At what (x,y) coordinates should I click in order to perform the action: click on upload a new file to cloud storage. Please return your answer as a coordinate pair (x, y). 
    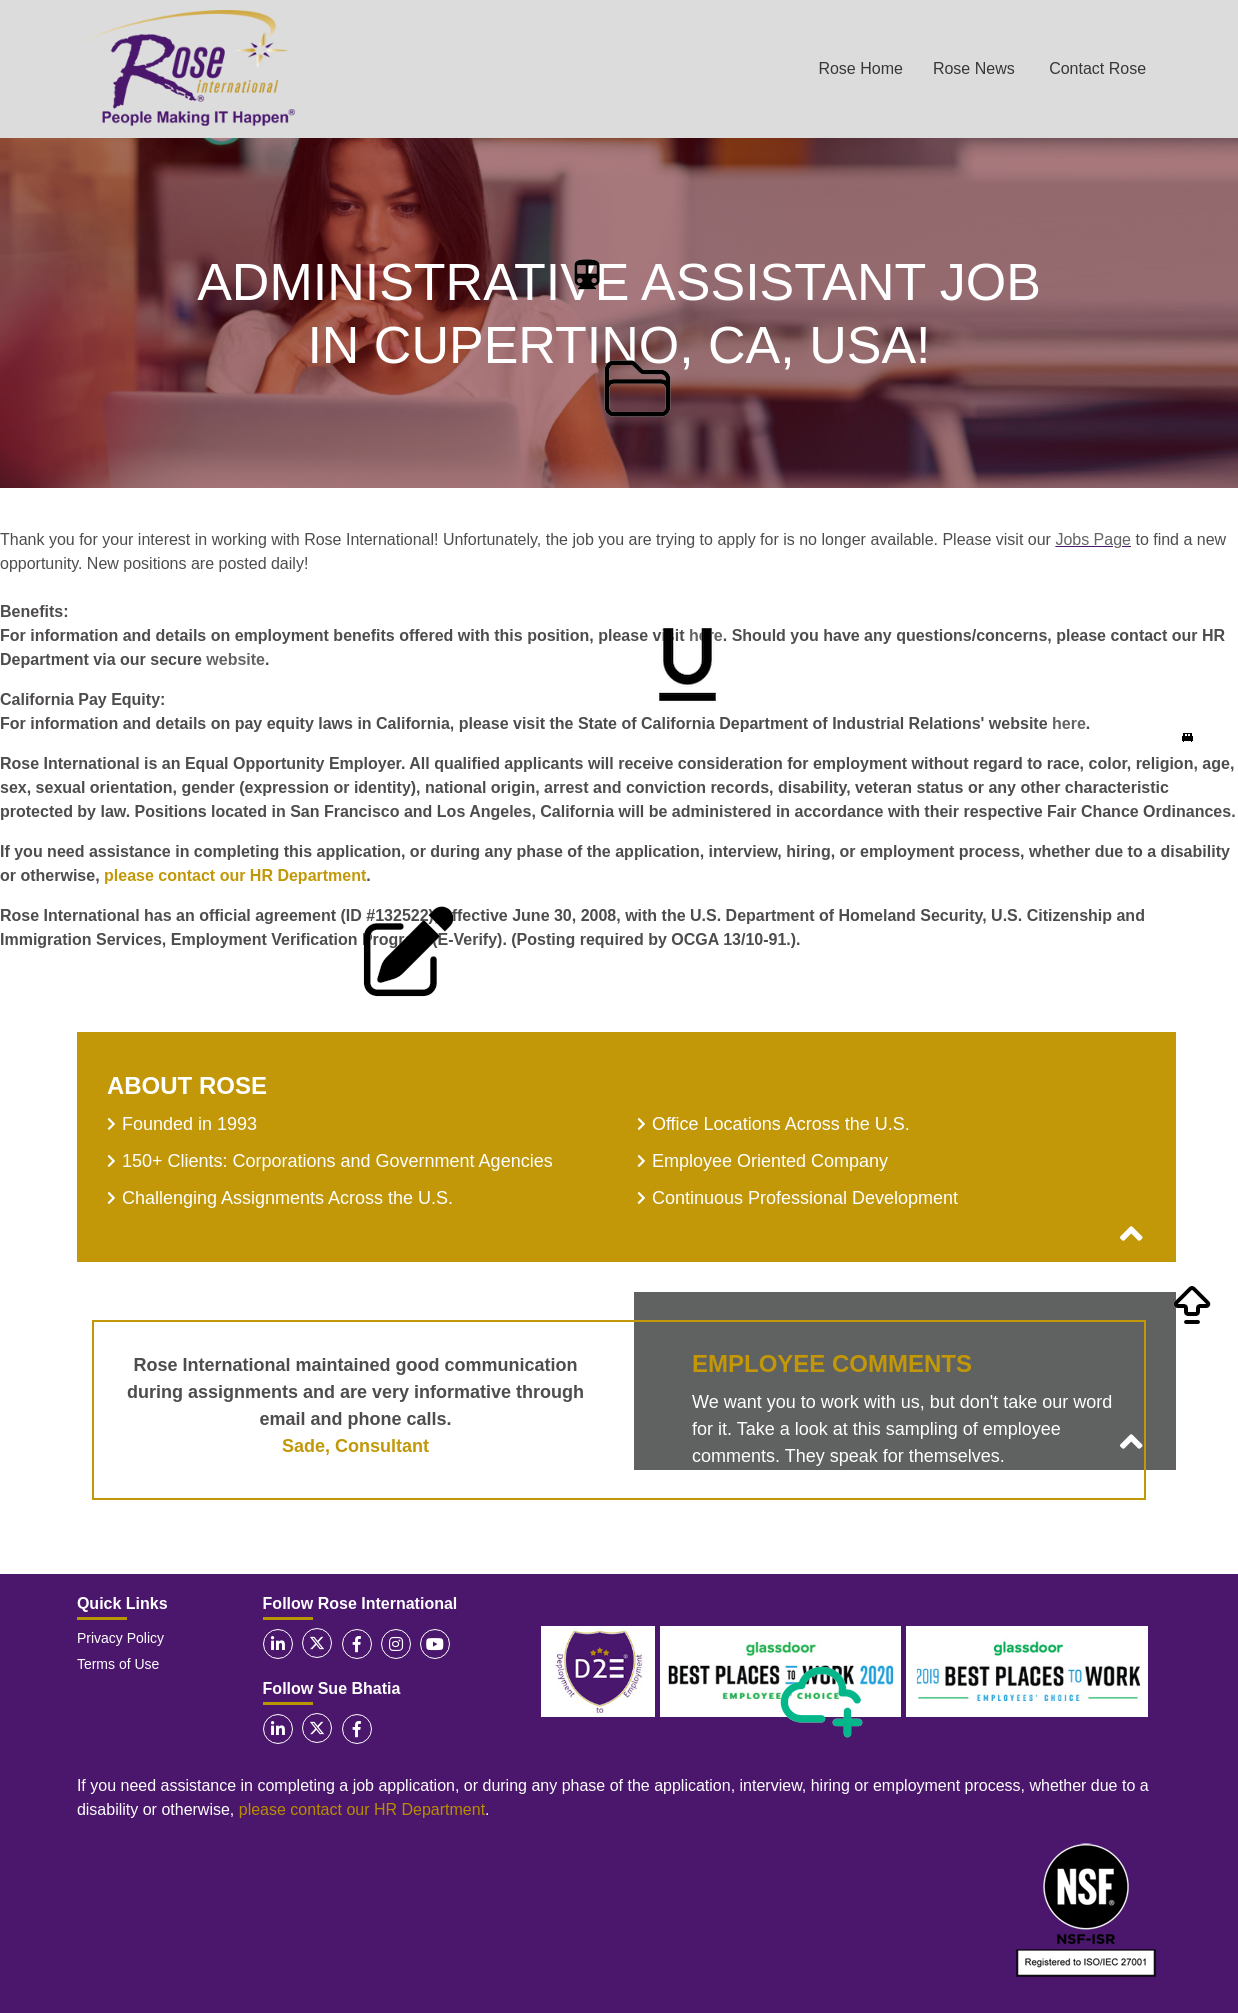
    Looking at the image, I should click on (821, 1696).